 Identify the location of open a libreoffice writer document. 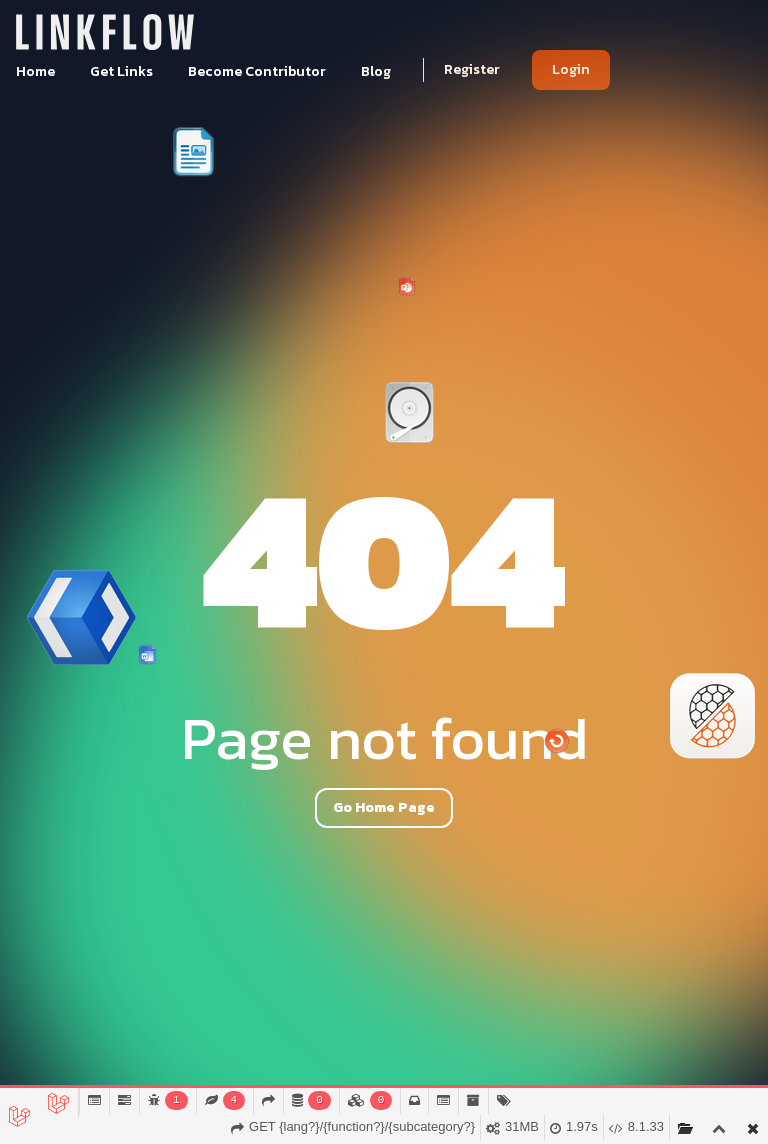
(193, 151).